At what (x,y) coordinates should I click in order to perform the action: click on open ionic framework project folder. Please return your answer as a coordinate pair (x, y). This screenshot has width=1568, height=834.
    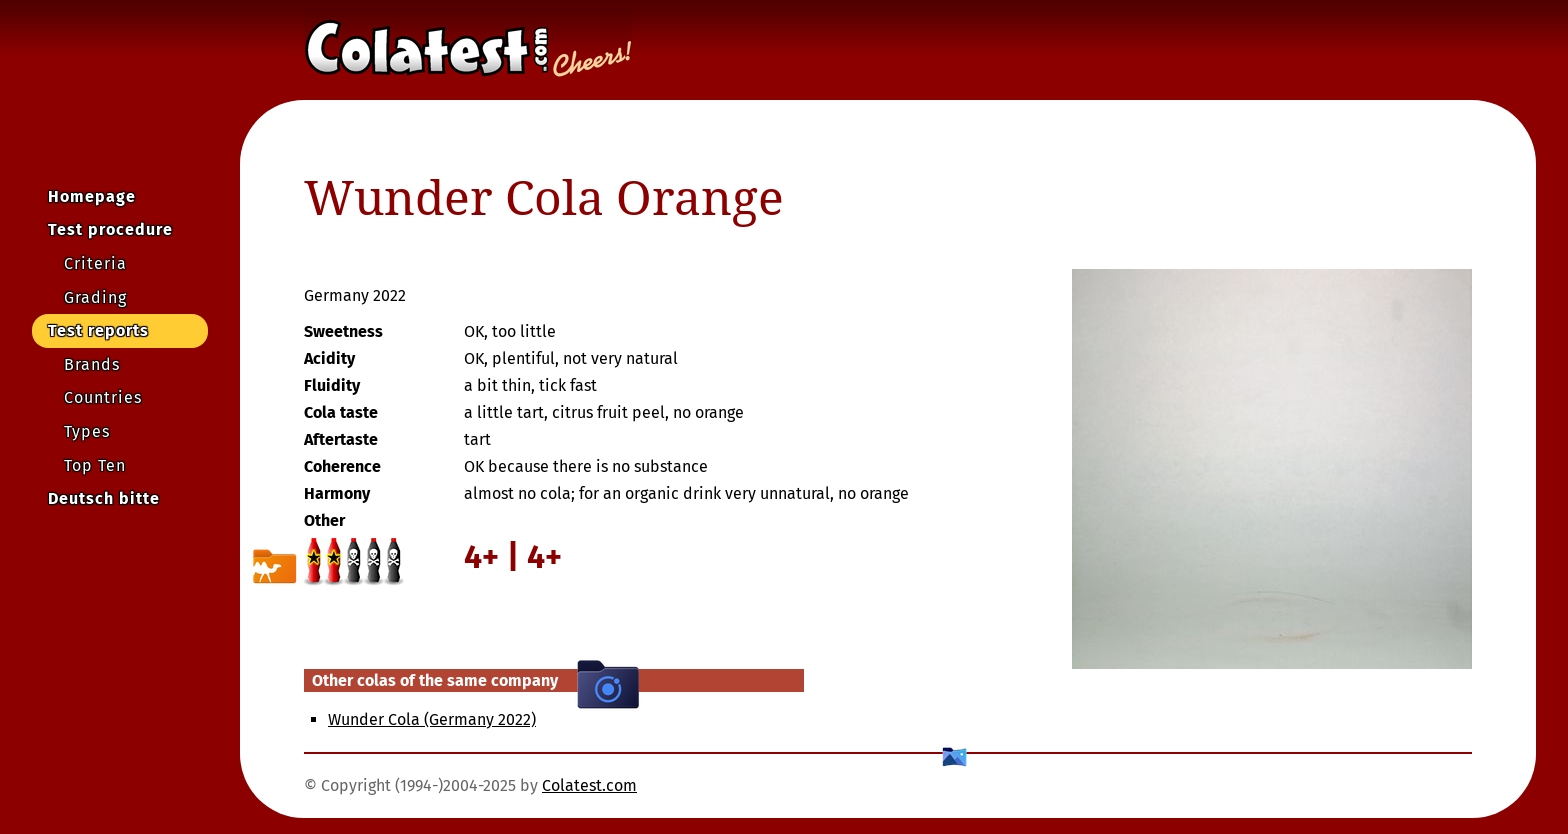
    Looking at the image, I should click on (608, 686).